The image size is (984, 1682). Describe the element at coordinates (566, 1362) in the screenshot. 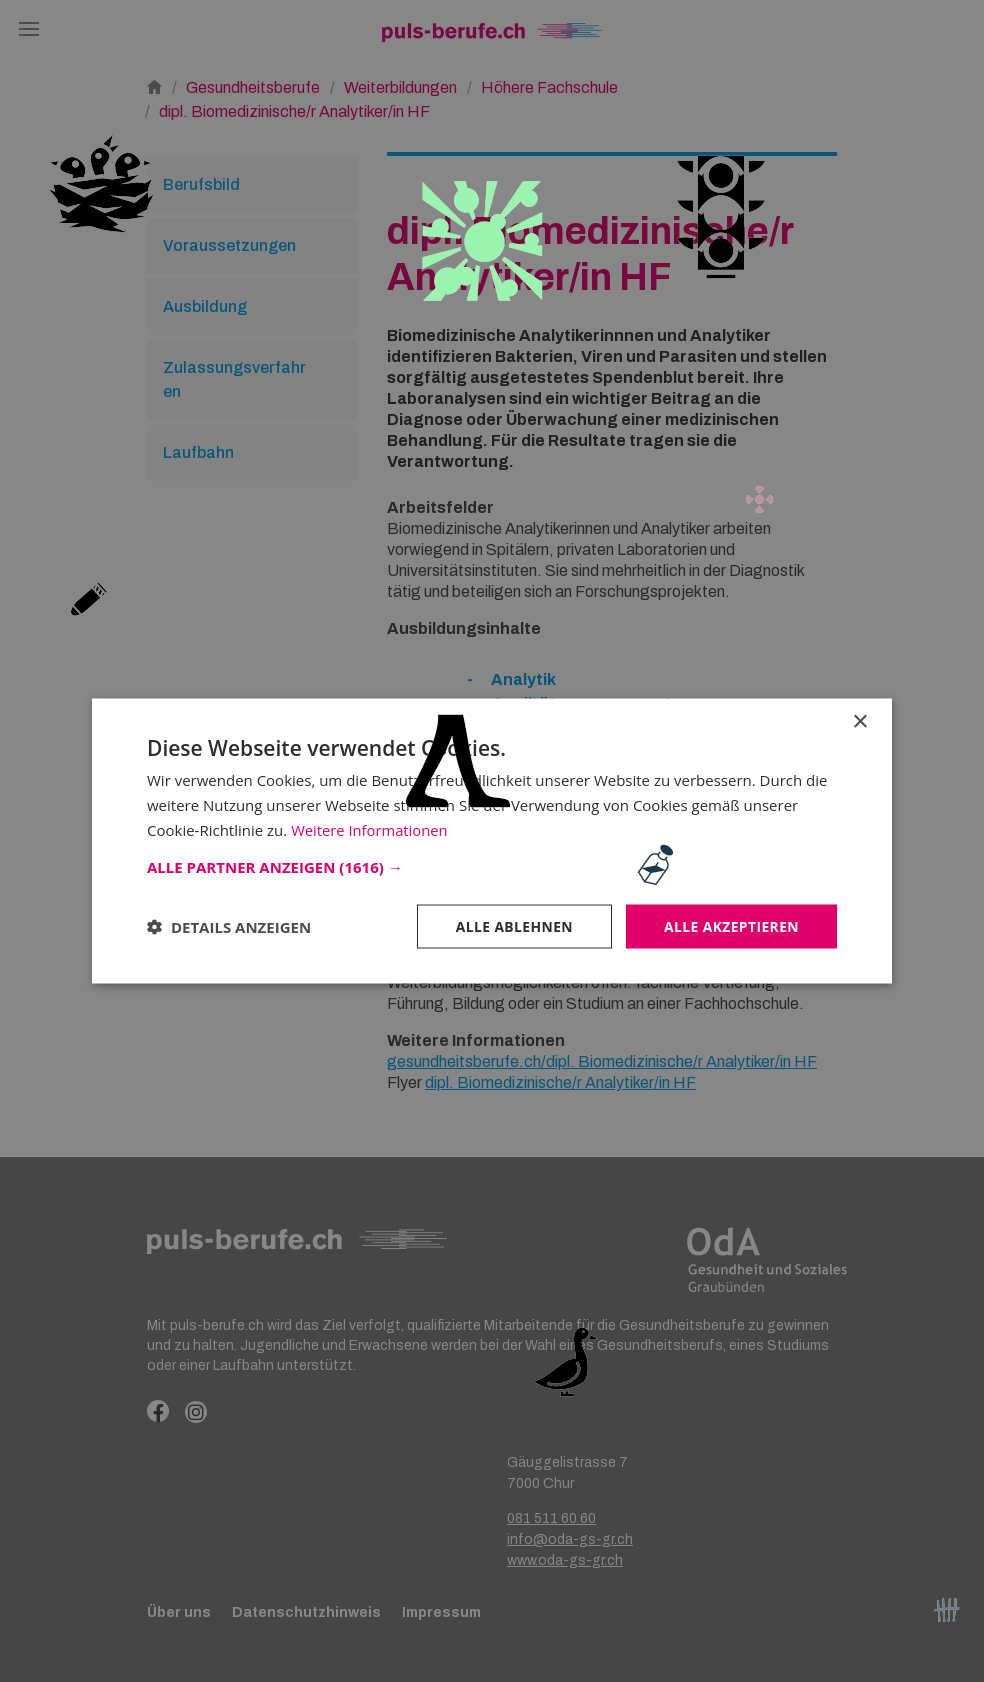

I see `goose character or mascot icon` at that location.